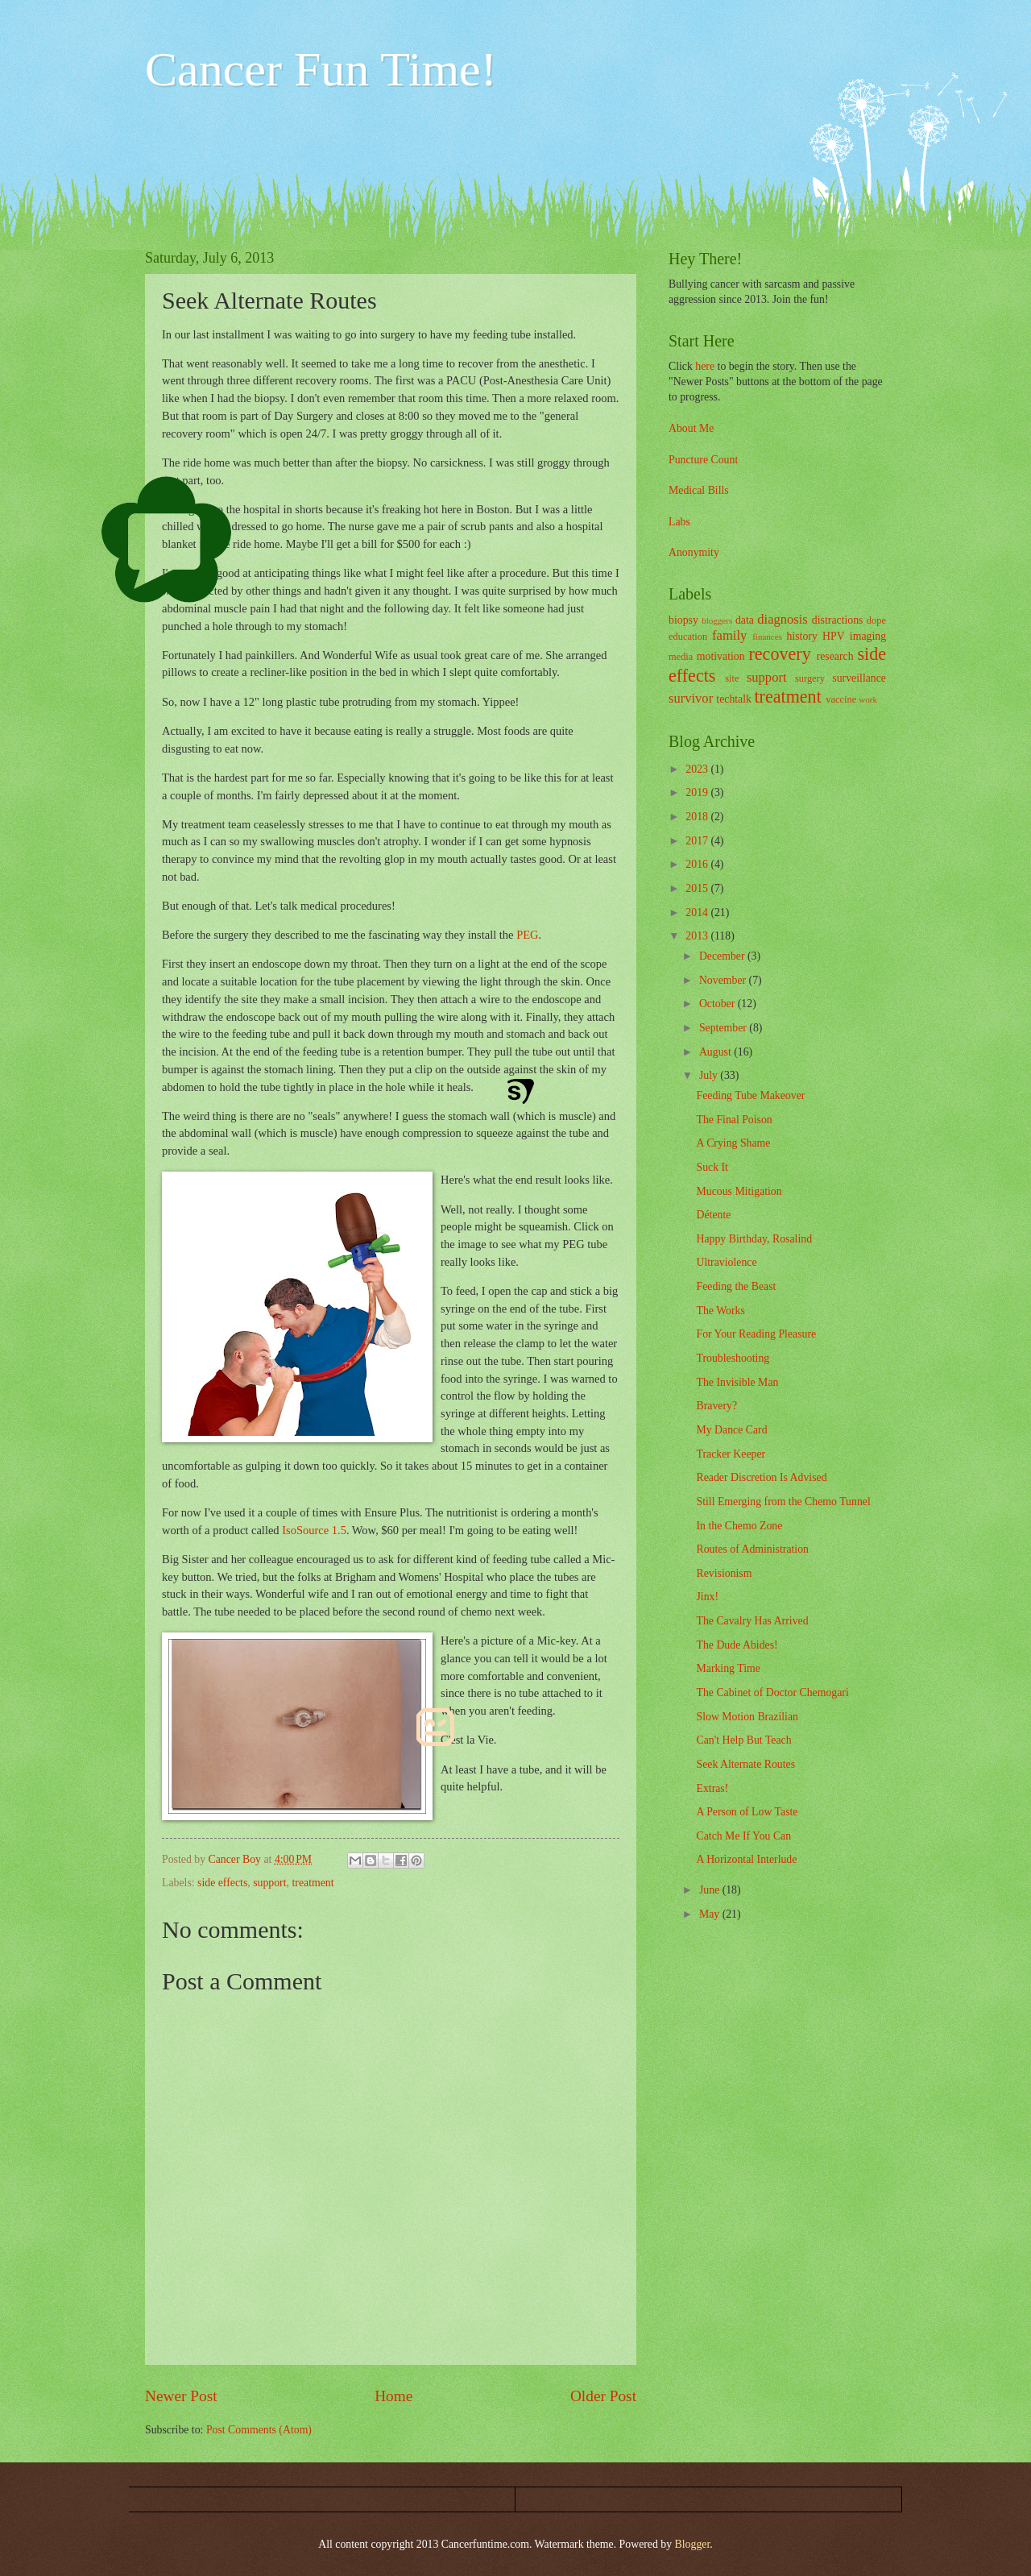 The width and height of the screenshot is (1031, 2576). What do you see at coordinates (166, 539) in the screenshot?
I see `webrtc logo indicating real-time communication features` at bounding box center [166, 539].